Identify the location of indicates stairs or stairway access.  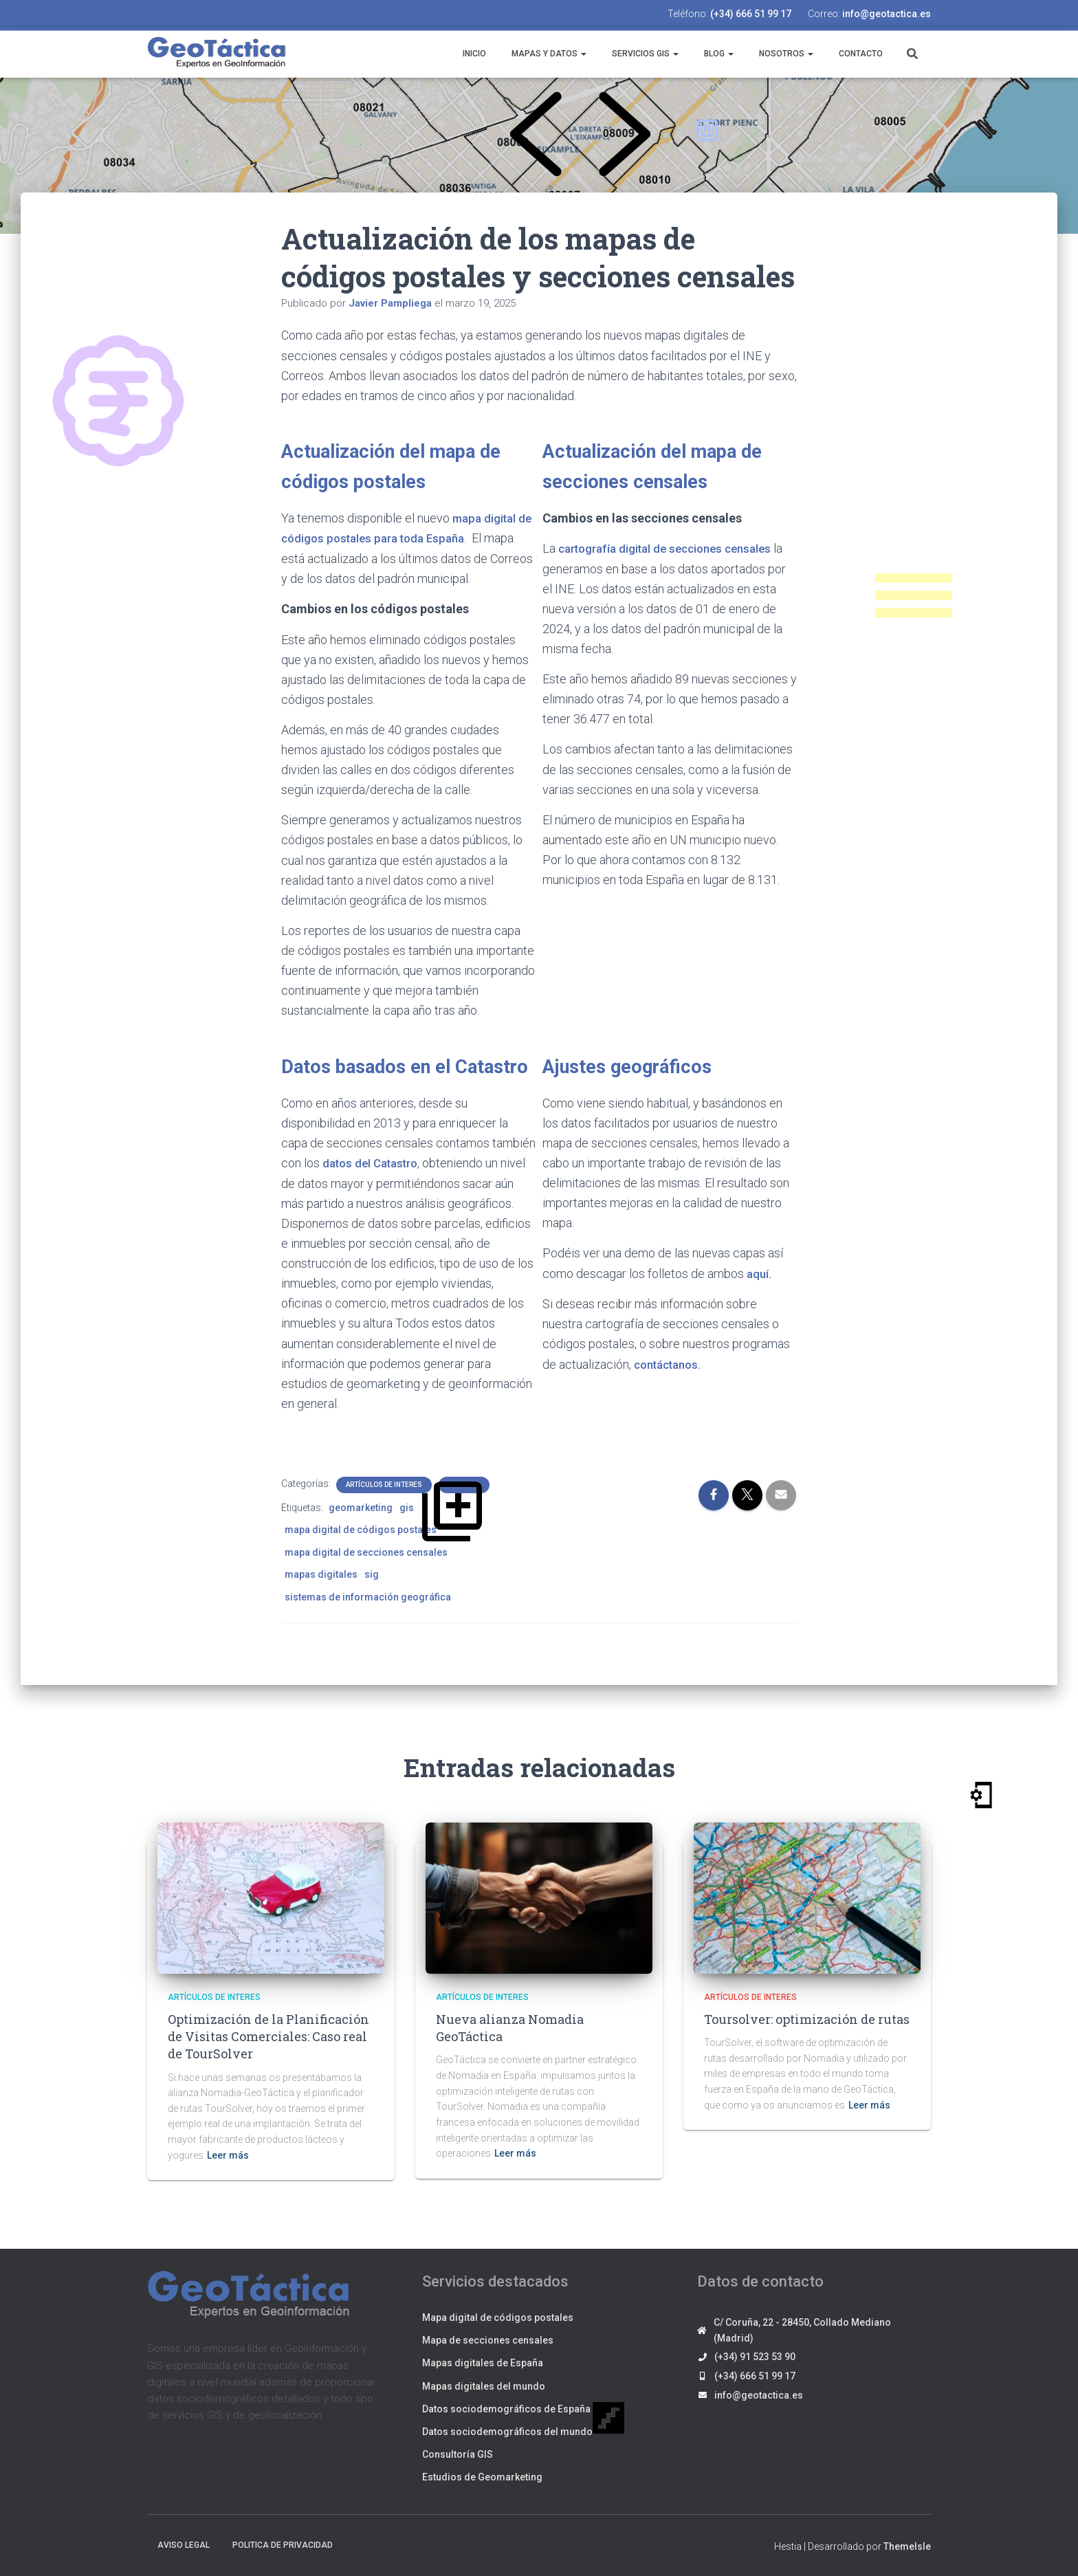
(608, 2418).